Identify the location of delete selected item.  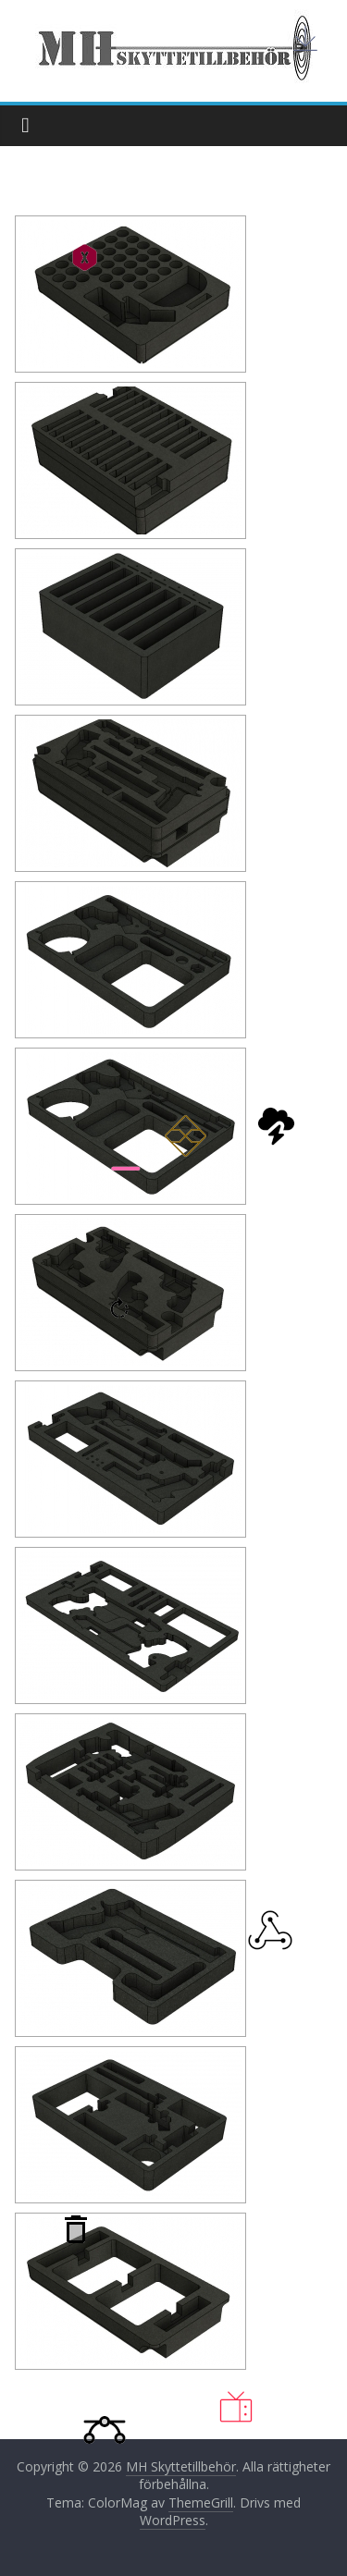
(76, 2229).